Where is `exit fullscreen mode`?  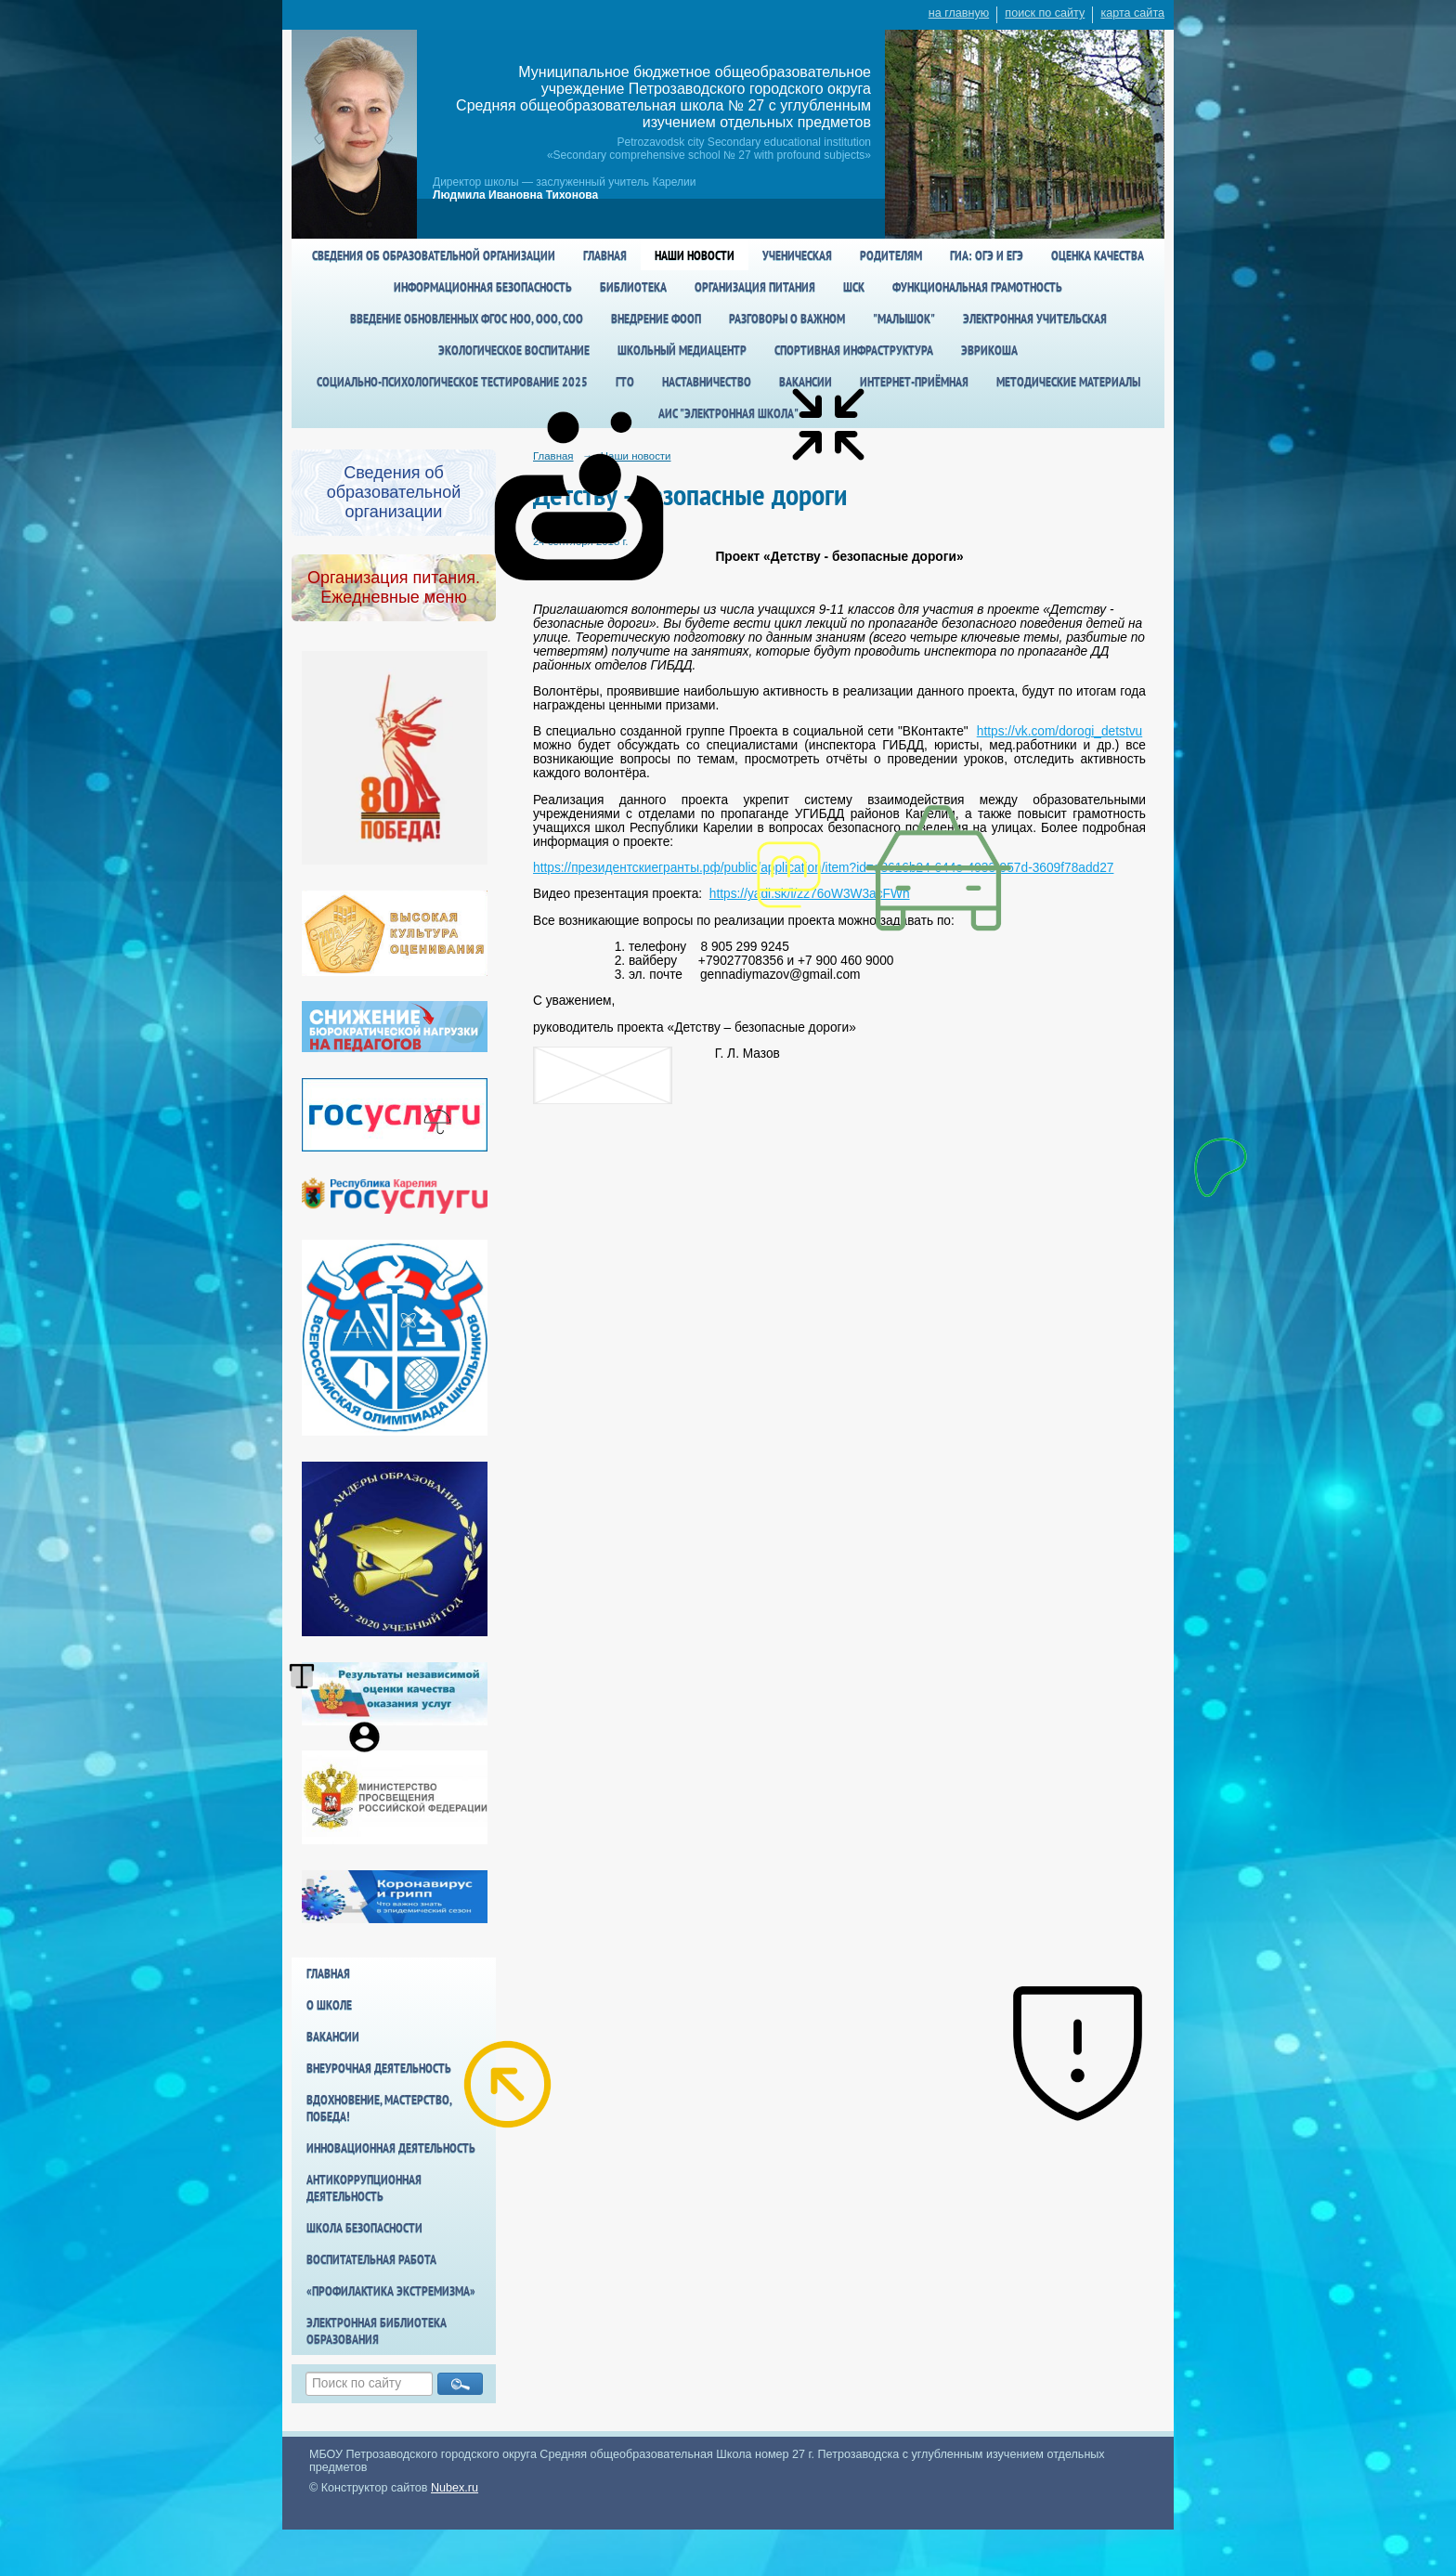
exit fullscreen mode is located at coordinates (828, 424).